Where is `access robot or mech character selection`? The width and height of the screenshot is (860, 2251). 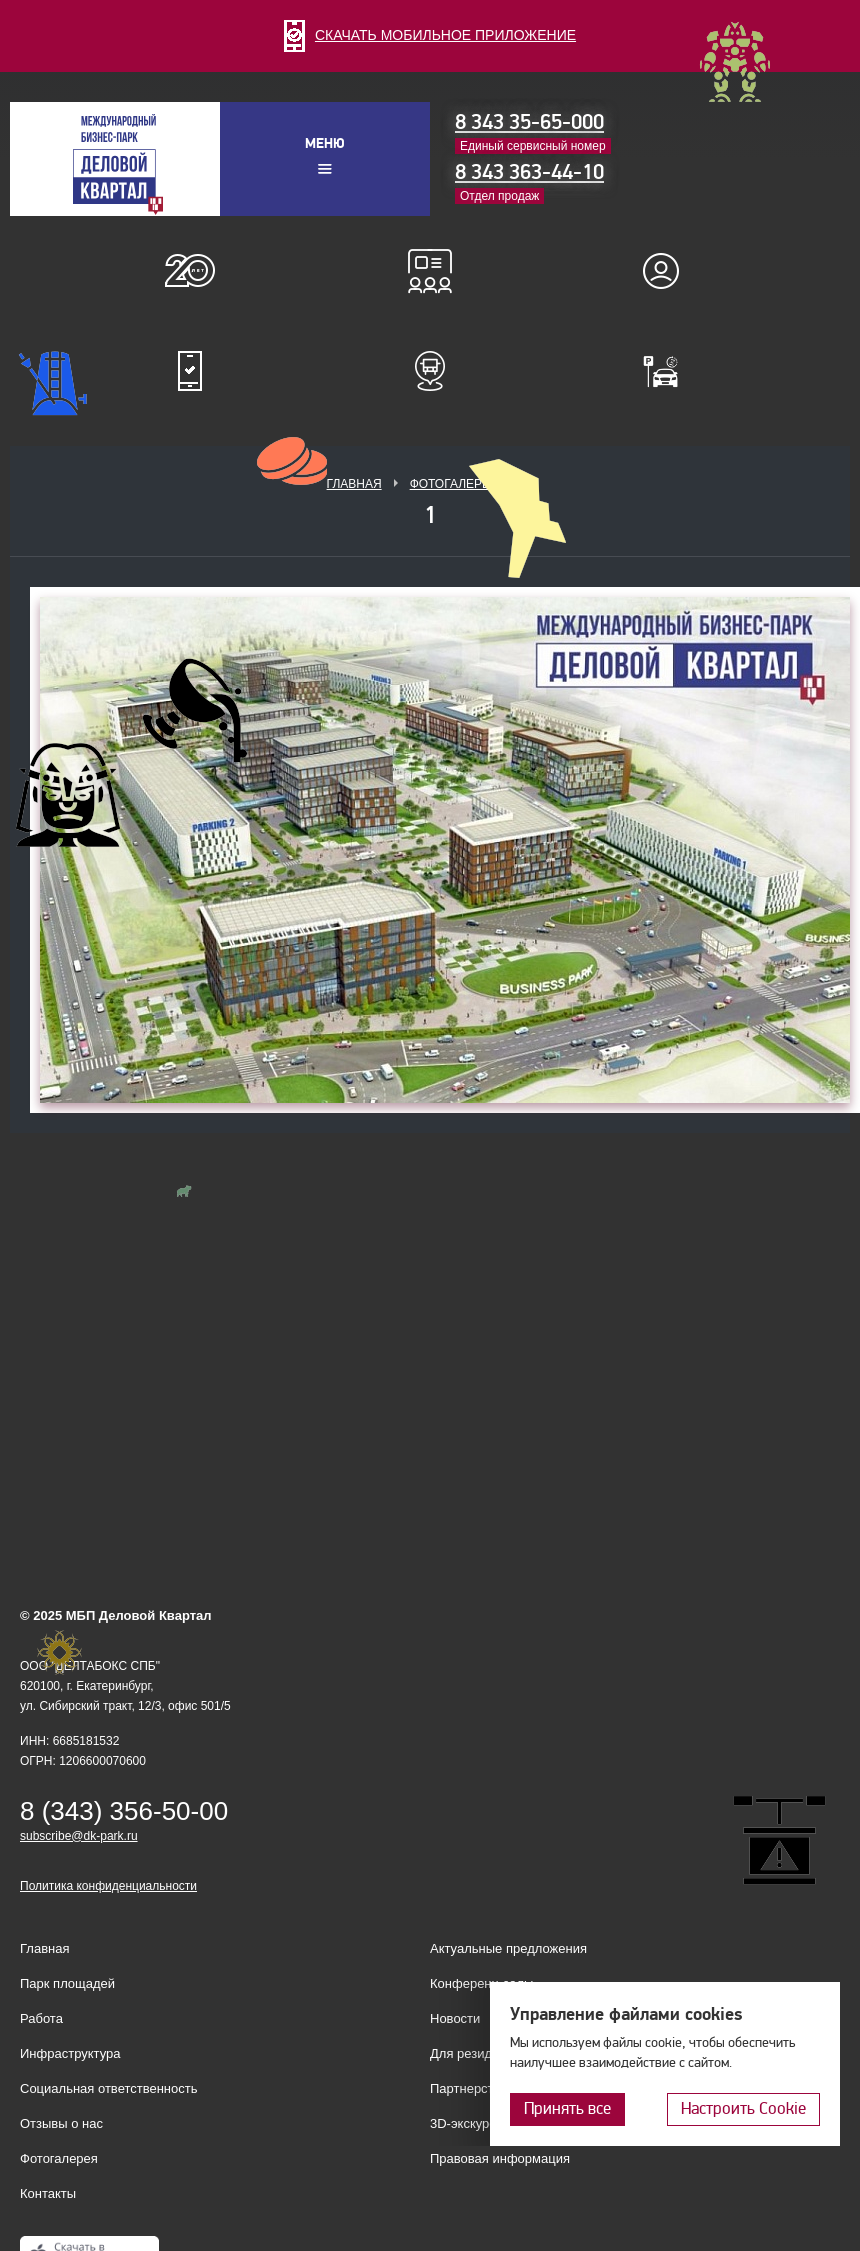 access robot or mech character selection is located at coordinates (735, 62).